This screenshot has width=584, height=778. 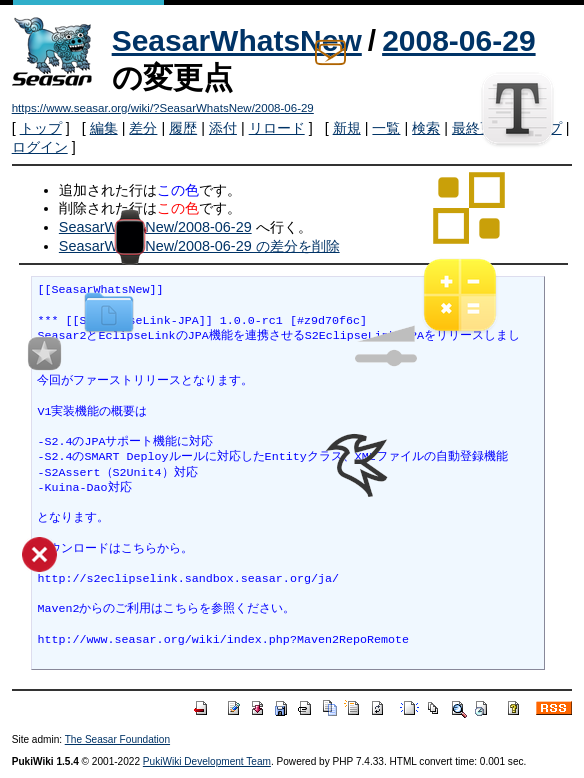 I want to click on open the mail app, so click(x=330, y=51).